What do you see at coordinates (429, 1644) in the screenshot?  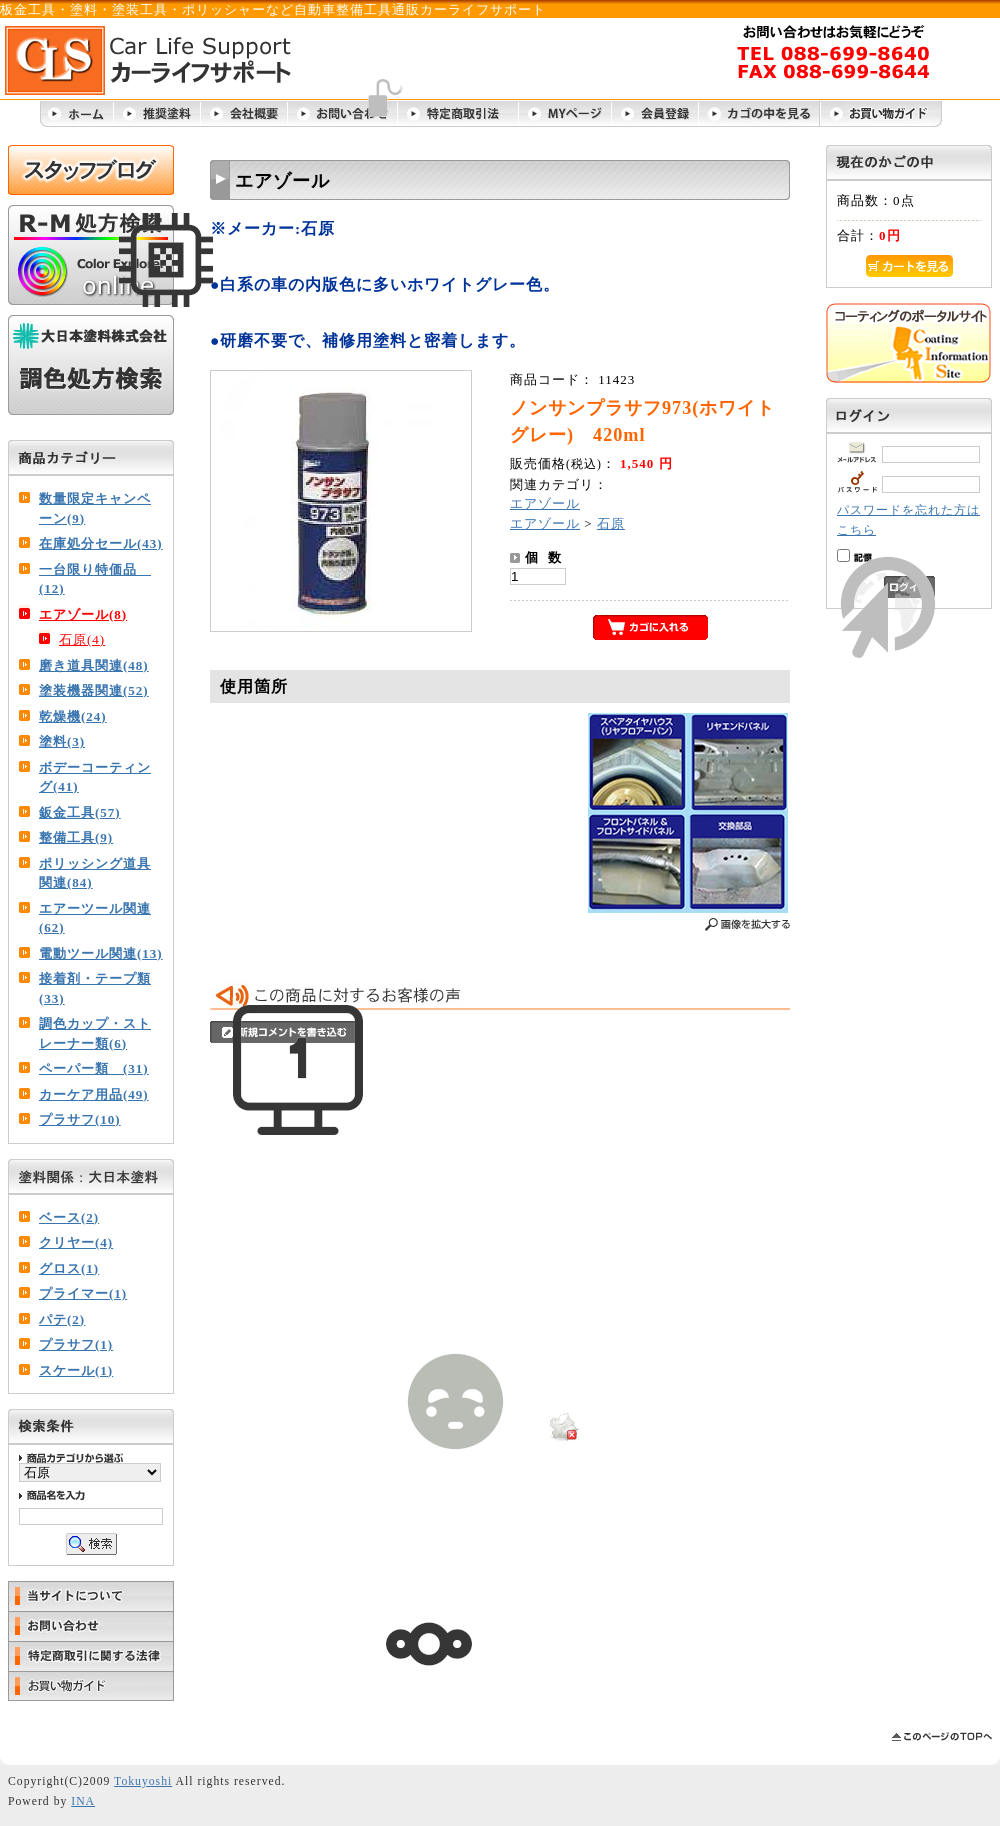 I see `connect to owncloud account` at bounding box center [429, 1644].